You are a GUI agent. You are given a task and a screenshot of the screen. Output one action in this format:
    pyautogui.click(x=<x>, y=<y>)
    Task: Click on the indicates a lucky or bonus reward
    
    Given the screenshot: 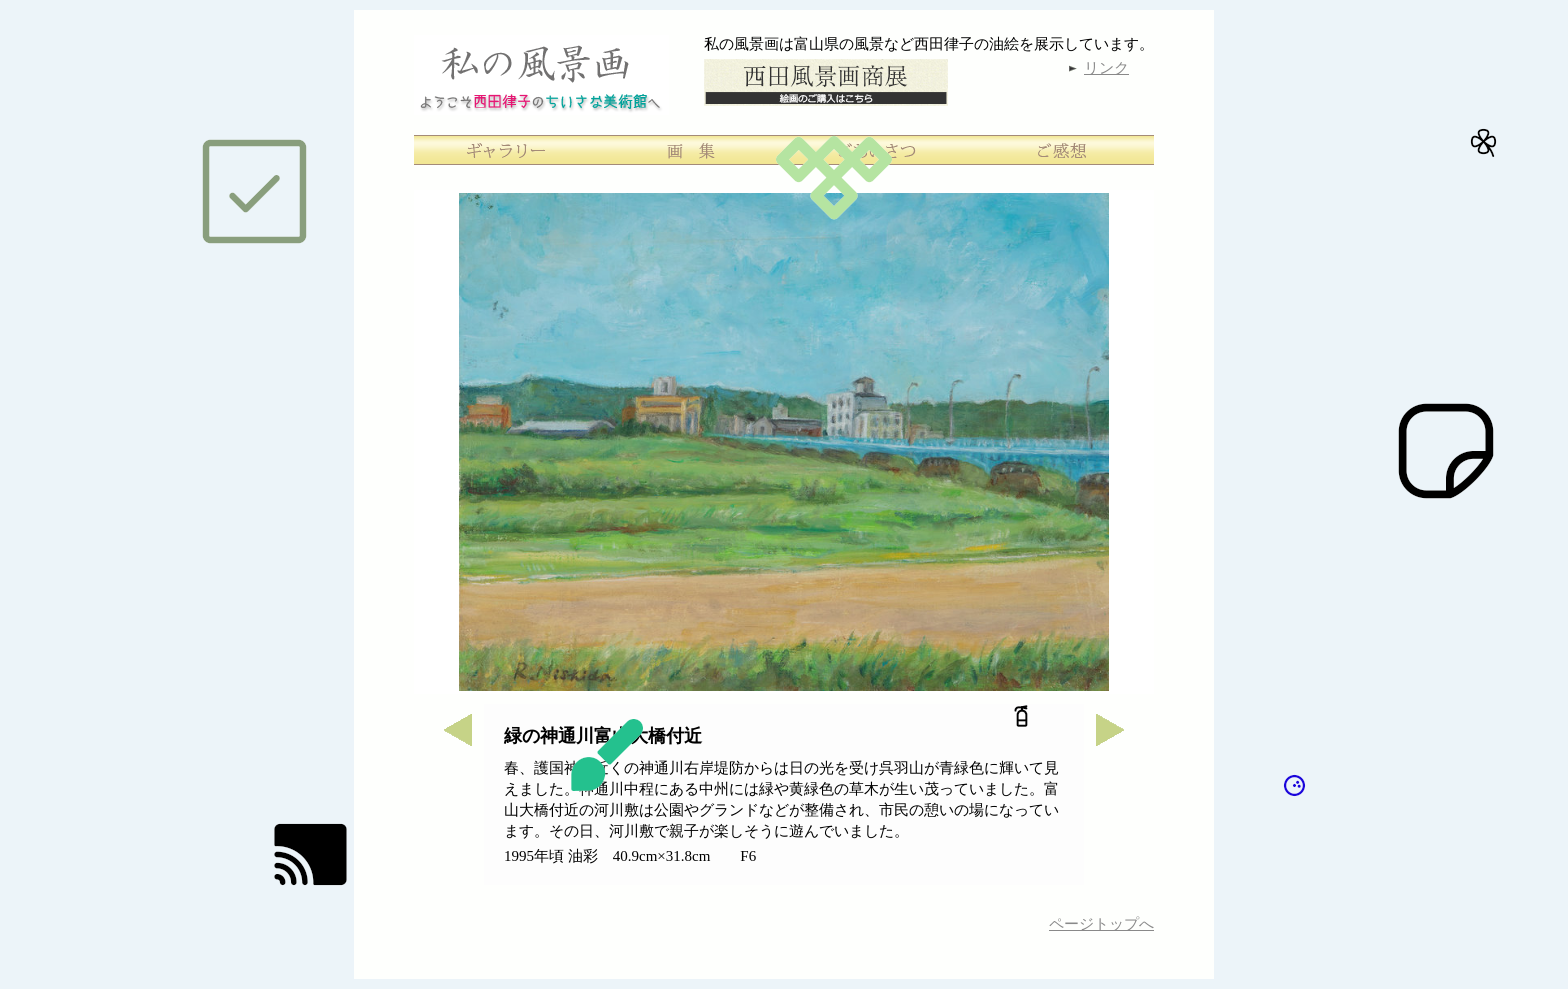 What is the action you would take?
    pyautogui.click(x=1483, y=142)
    